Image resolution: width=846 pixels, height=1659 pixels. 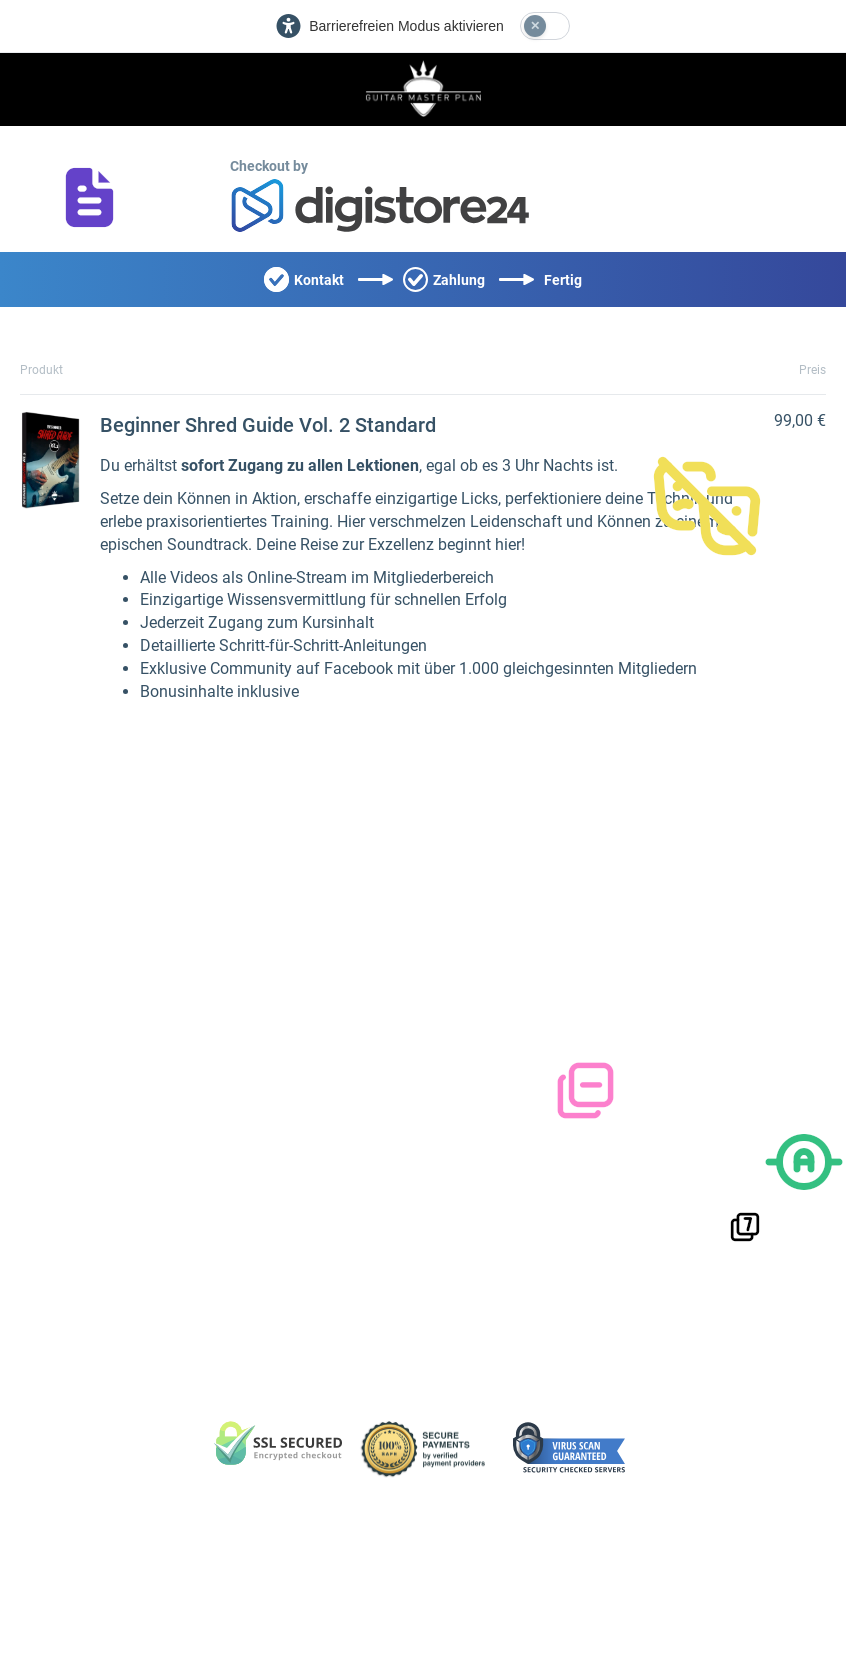 I want to click on disable theater or entertainment mode, so click(x=707, y=506).